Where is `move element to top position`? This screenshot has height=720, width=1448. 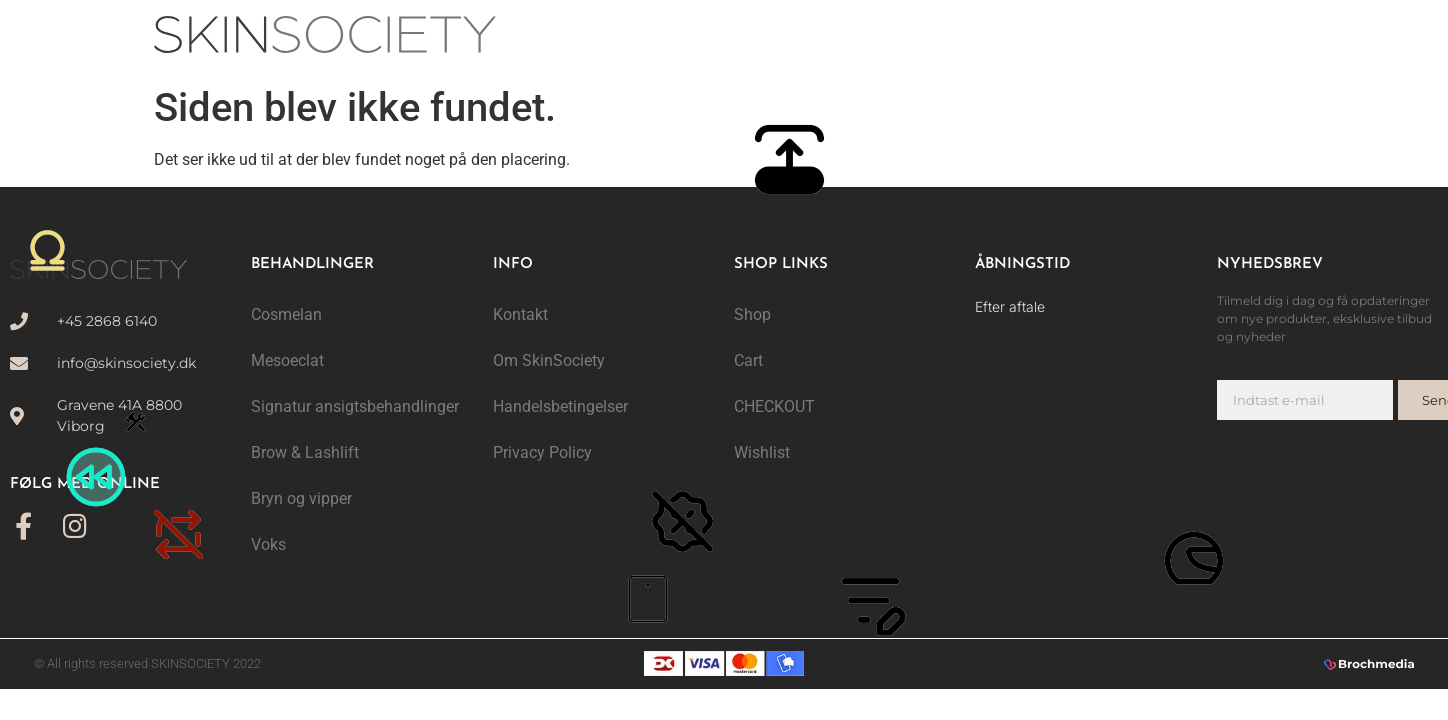
move element to top position is located at coordinates (789, 159).